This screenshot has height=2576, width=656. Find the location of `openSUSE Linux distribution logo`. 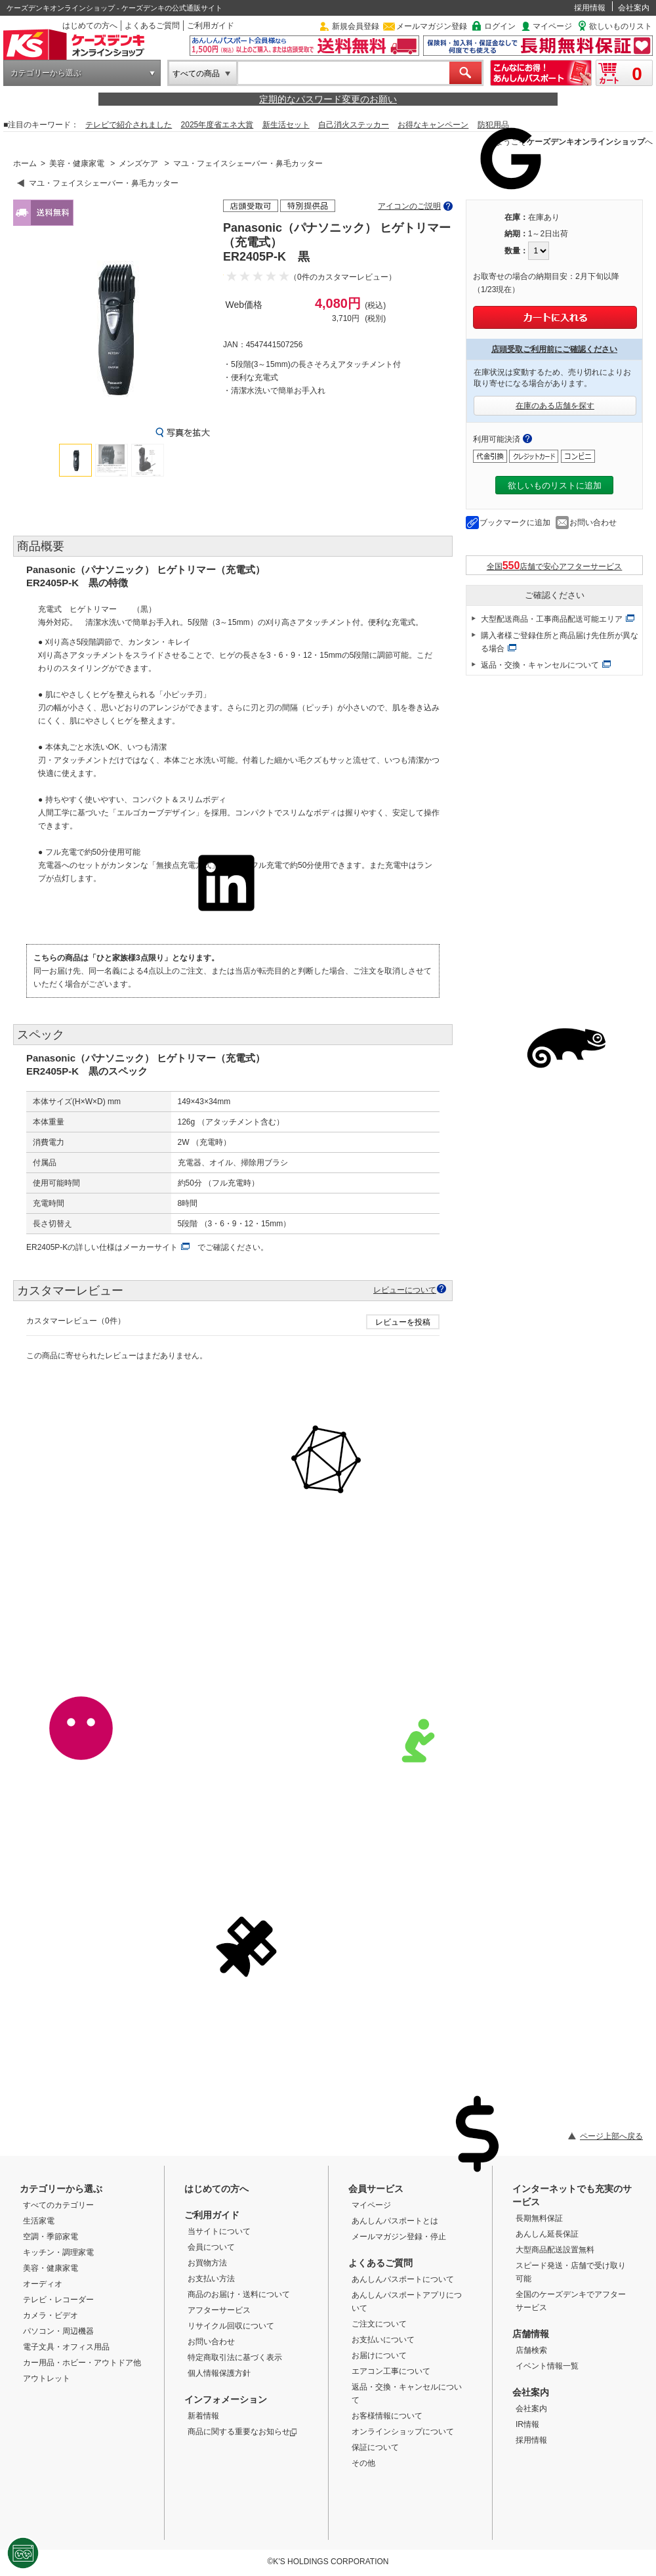

openSUSE Linux distribution logo is located at coordinates (566, 1048).